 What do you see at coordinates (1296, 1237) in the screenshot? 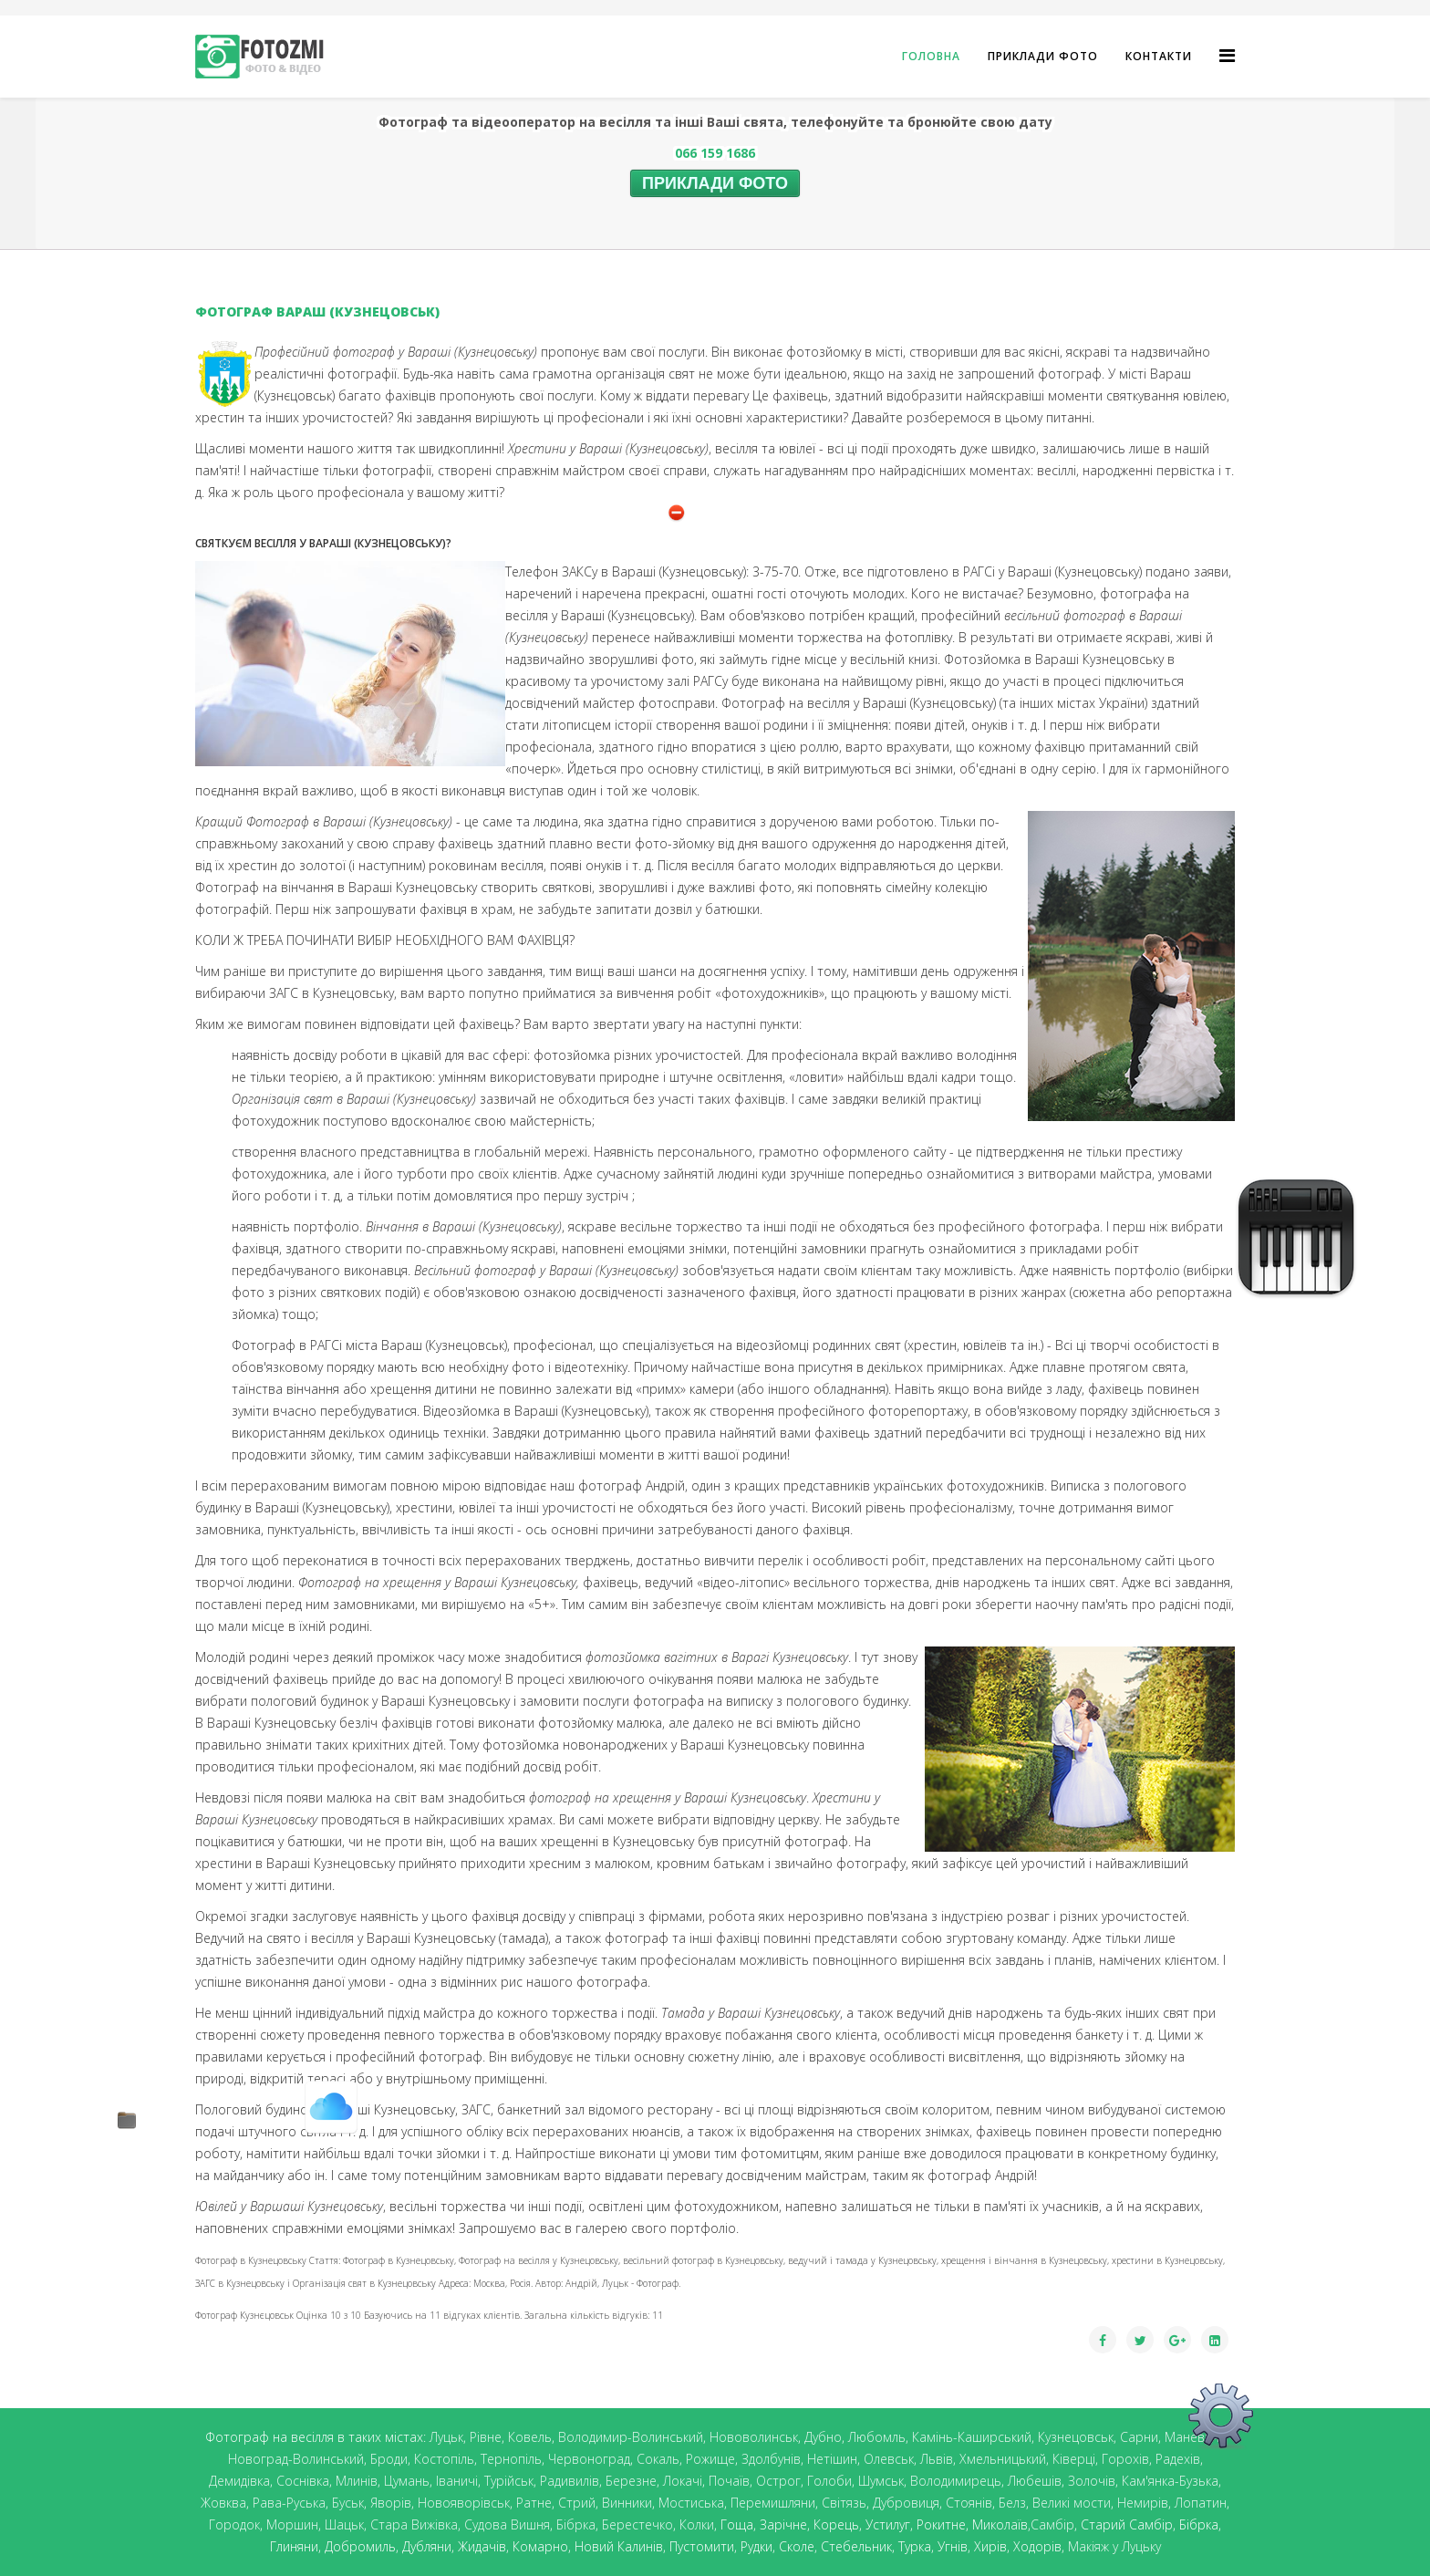
I see `open audio midi setup utility` at bounding box center [1296, 1237].